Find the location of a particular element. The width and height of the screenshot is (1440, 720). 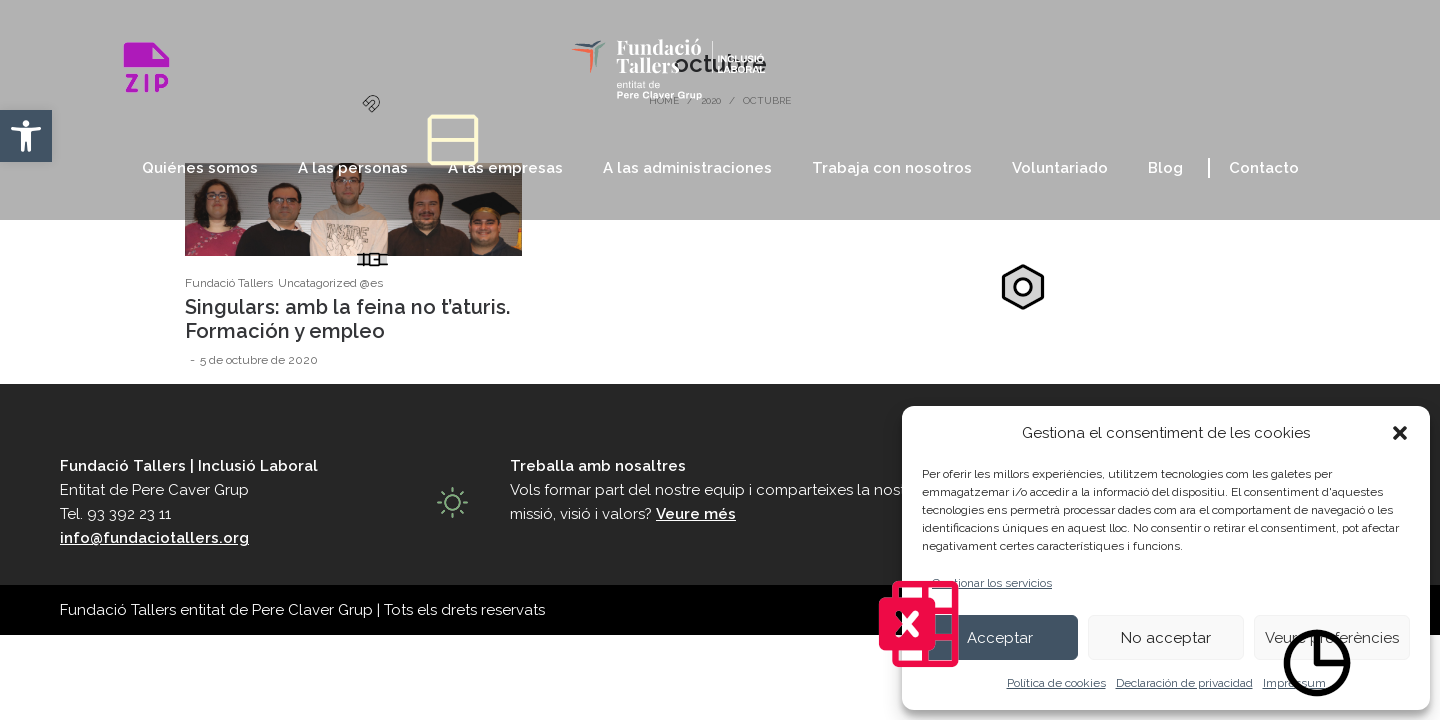

split editor view horizontally is located at coordinates (451, 138).